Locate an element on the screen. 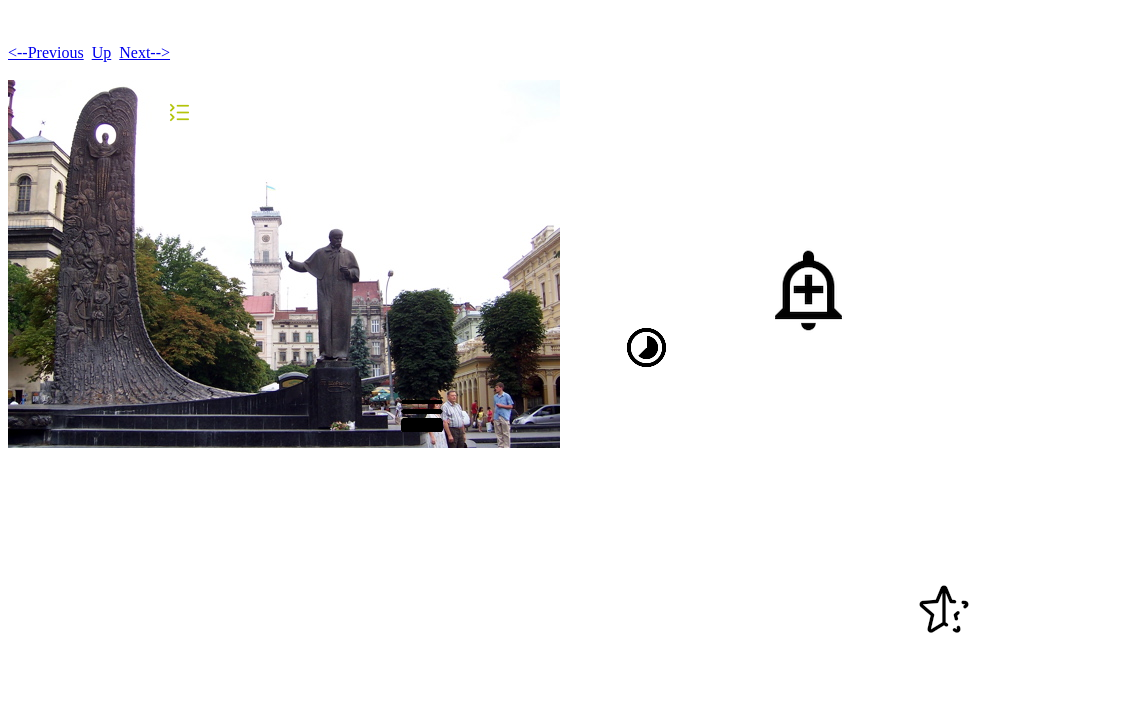 Image resolution: width=1137 pixels, height=720 pixels. collapse or minimize list items is located at coordinates (179, 112).